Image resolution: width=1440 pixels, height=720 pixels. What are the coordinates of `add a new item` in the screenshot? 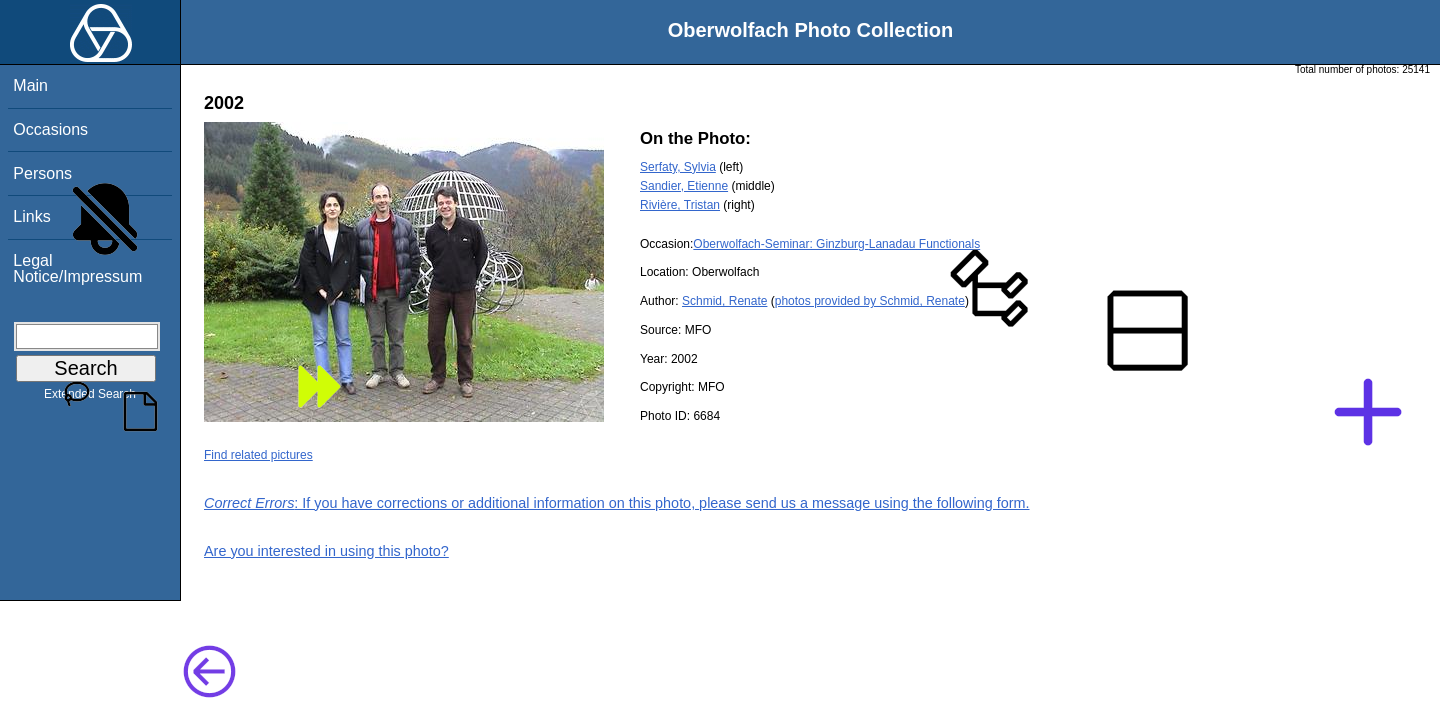 It's located at (1369, 413).